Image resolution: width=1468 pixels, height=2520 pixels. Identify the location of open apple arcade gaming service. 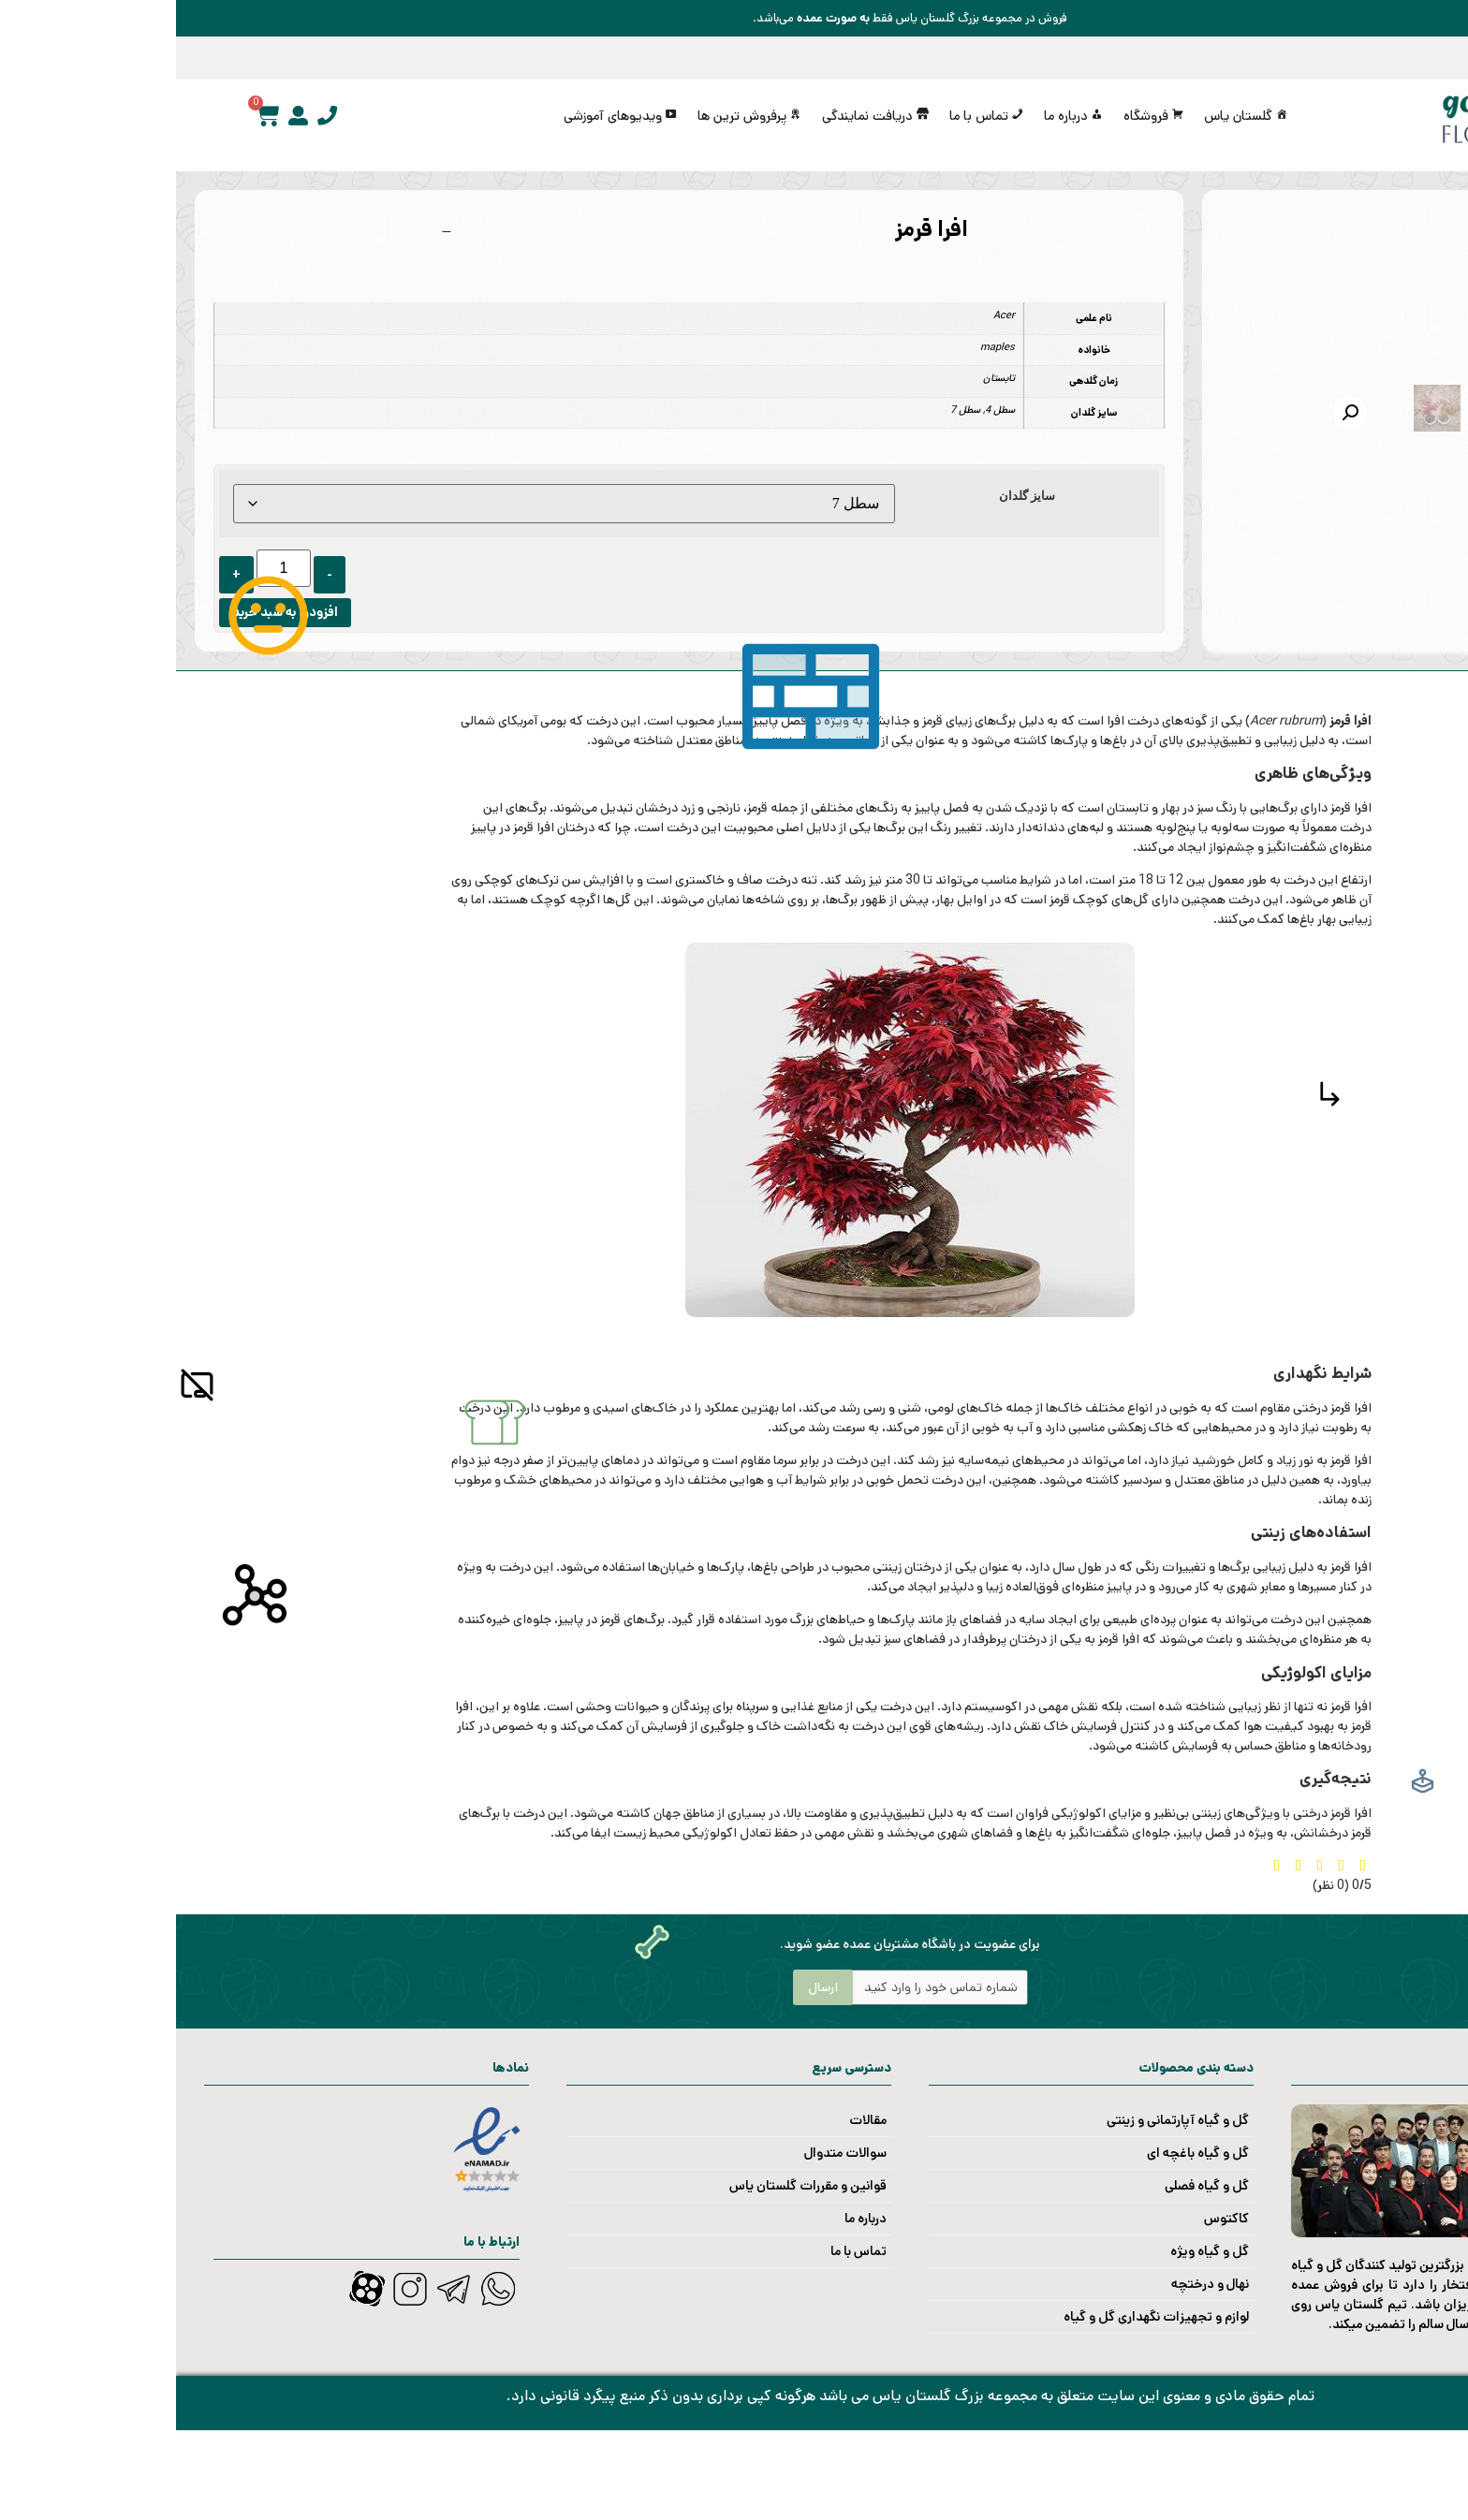
(1422, 1780).